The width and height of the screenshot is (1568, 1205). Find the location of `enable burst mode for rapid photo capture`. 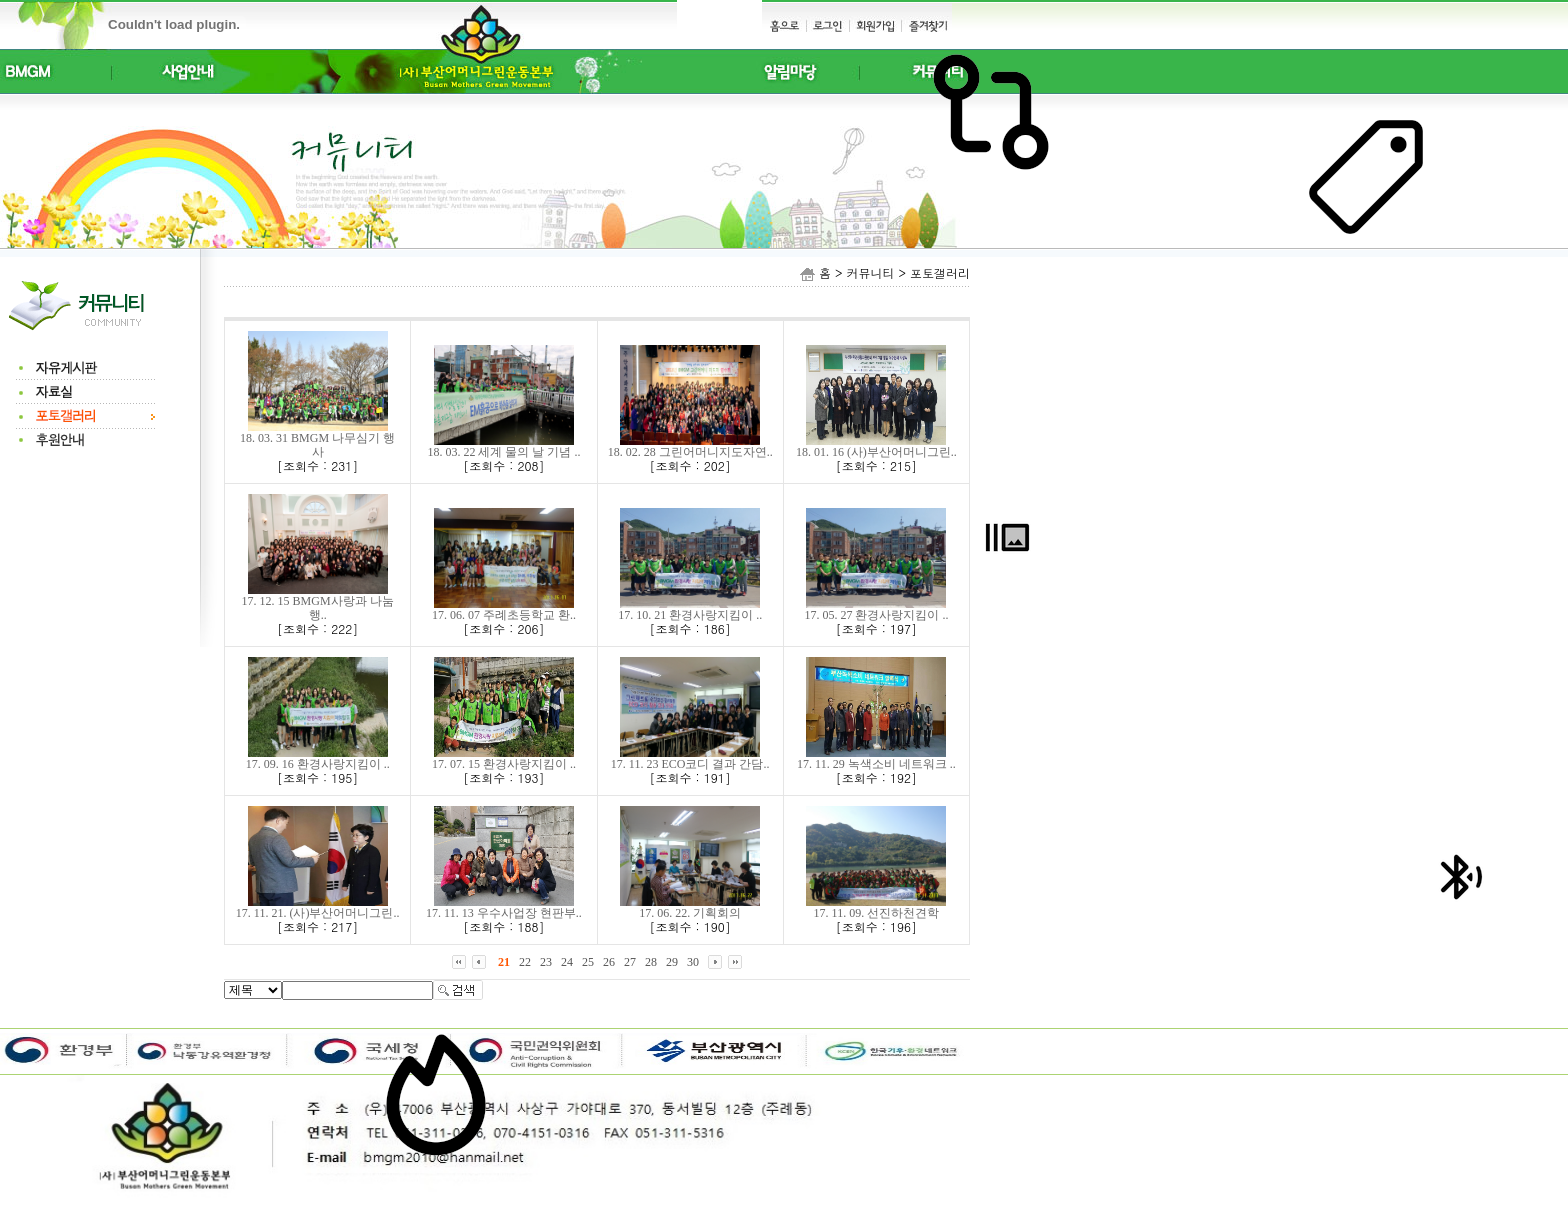

enable burst mode for rapid photo capture is located at coordinates (1007, 537).